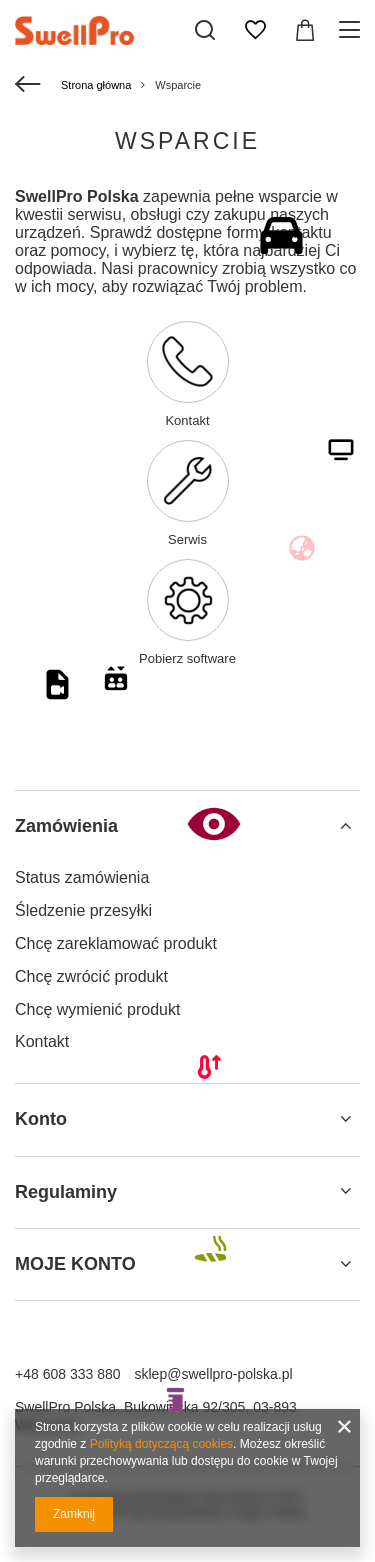  What do you see at coordinates (209, 1067) in the screenshot?
I see `increase temperature setting` at bounding box center [209, 1067].